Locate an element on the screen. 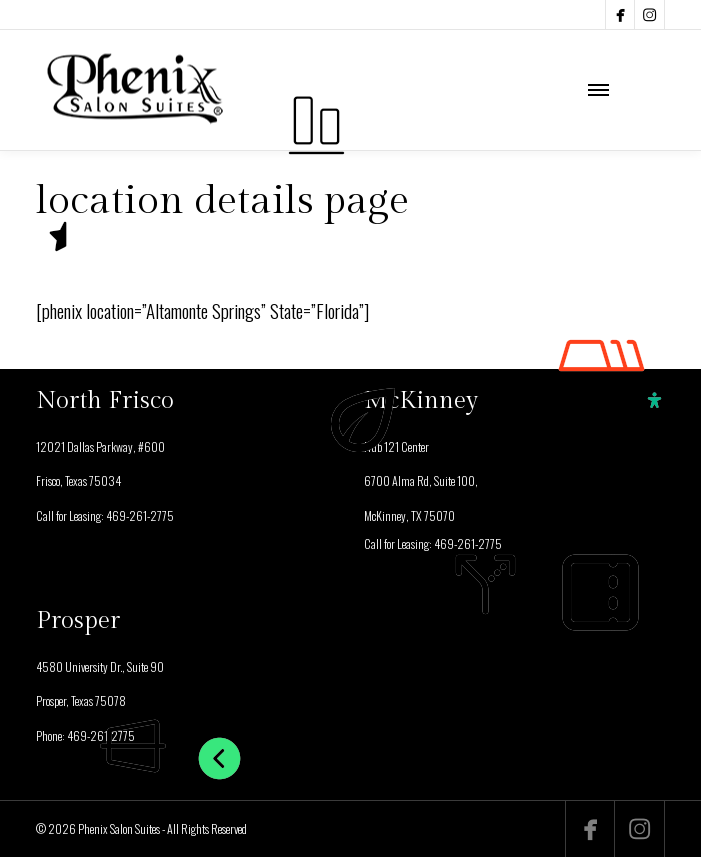 The width and height of the screenshot is (701, 857). indicates a partial or half-star rating is located at coordinates (65, 237).